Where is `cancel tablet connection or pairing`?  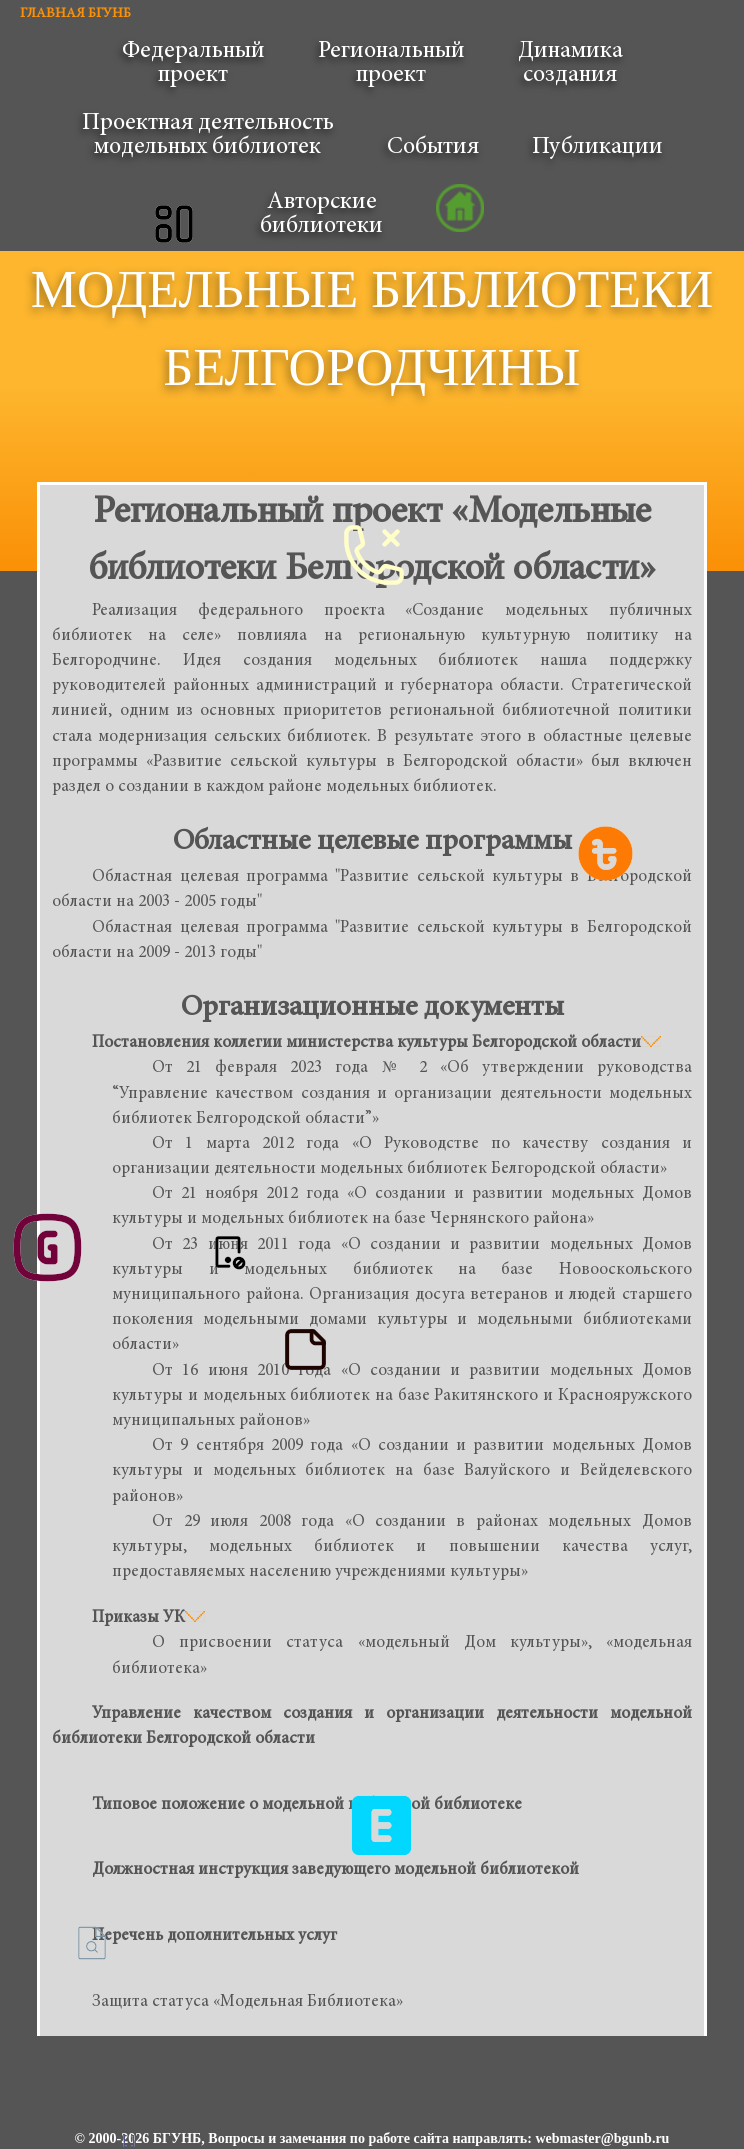 cancel tablet connection or pairing is located at coordinates (228, 1252).